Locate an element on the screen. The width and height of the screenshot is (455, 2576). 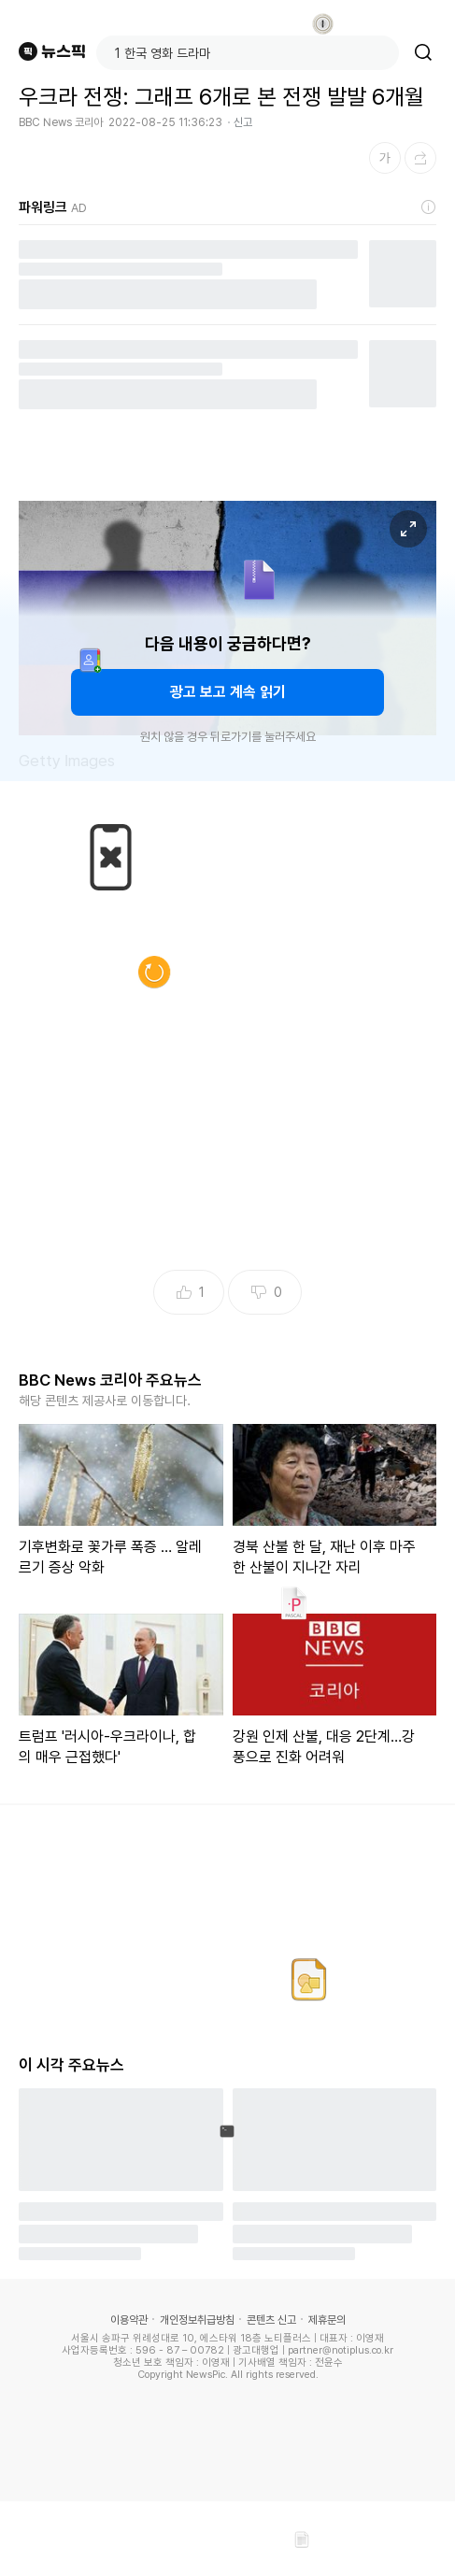
restart or reboot the system is located at coordinates (154, 972).